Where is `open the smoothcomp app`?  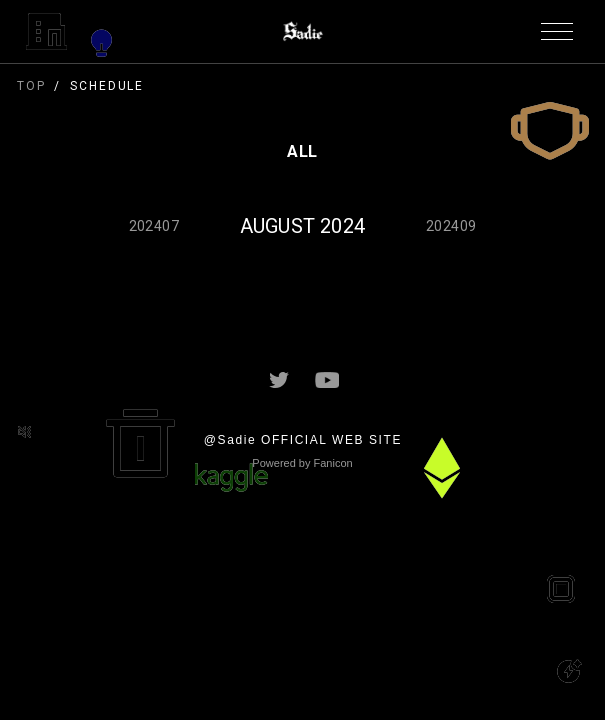
open the smoothcomp app is located at coordinates (561, 589).